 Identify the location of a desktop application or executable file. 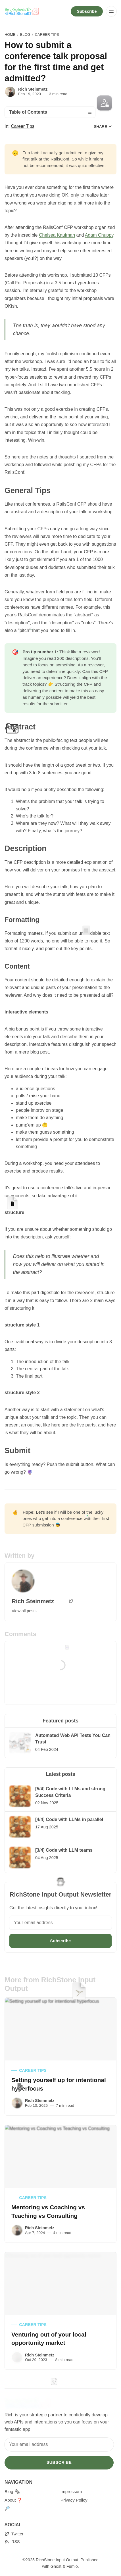
(20, 2086).